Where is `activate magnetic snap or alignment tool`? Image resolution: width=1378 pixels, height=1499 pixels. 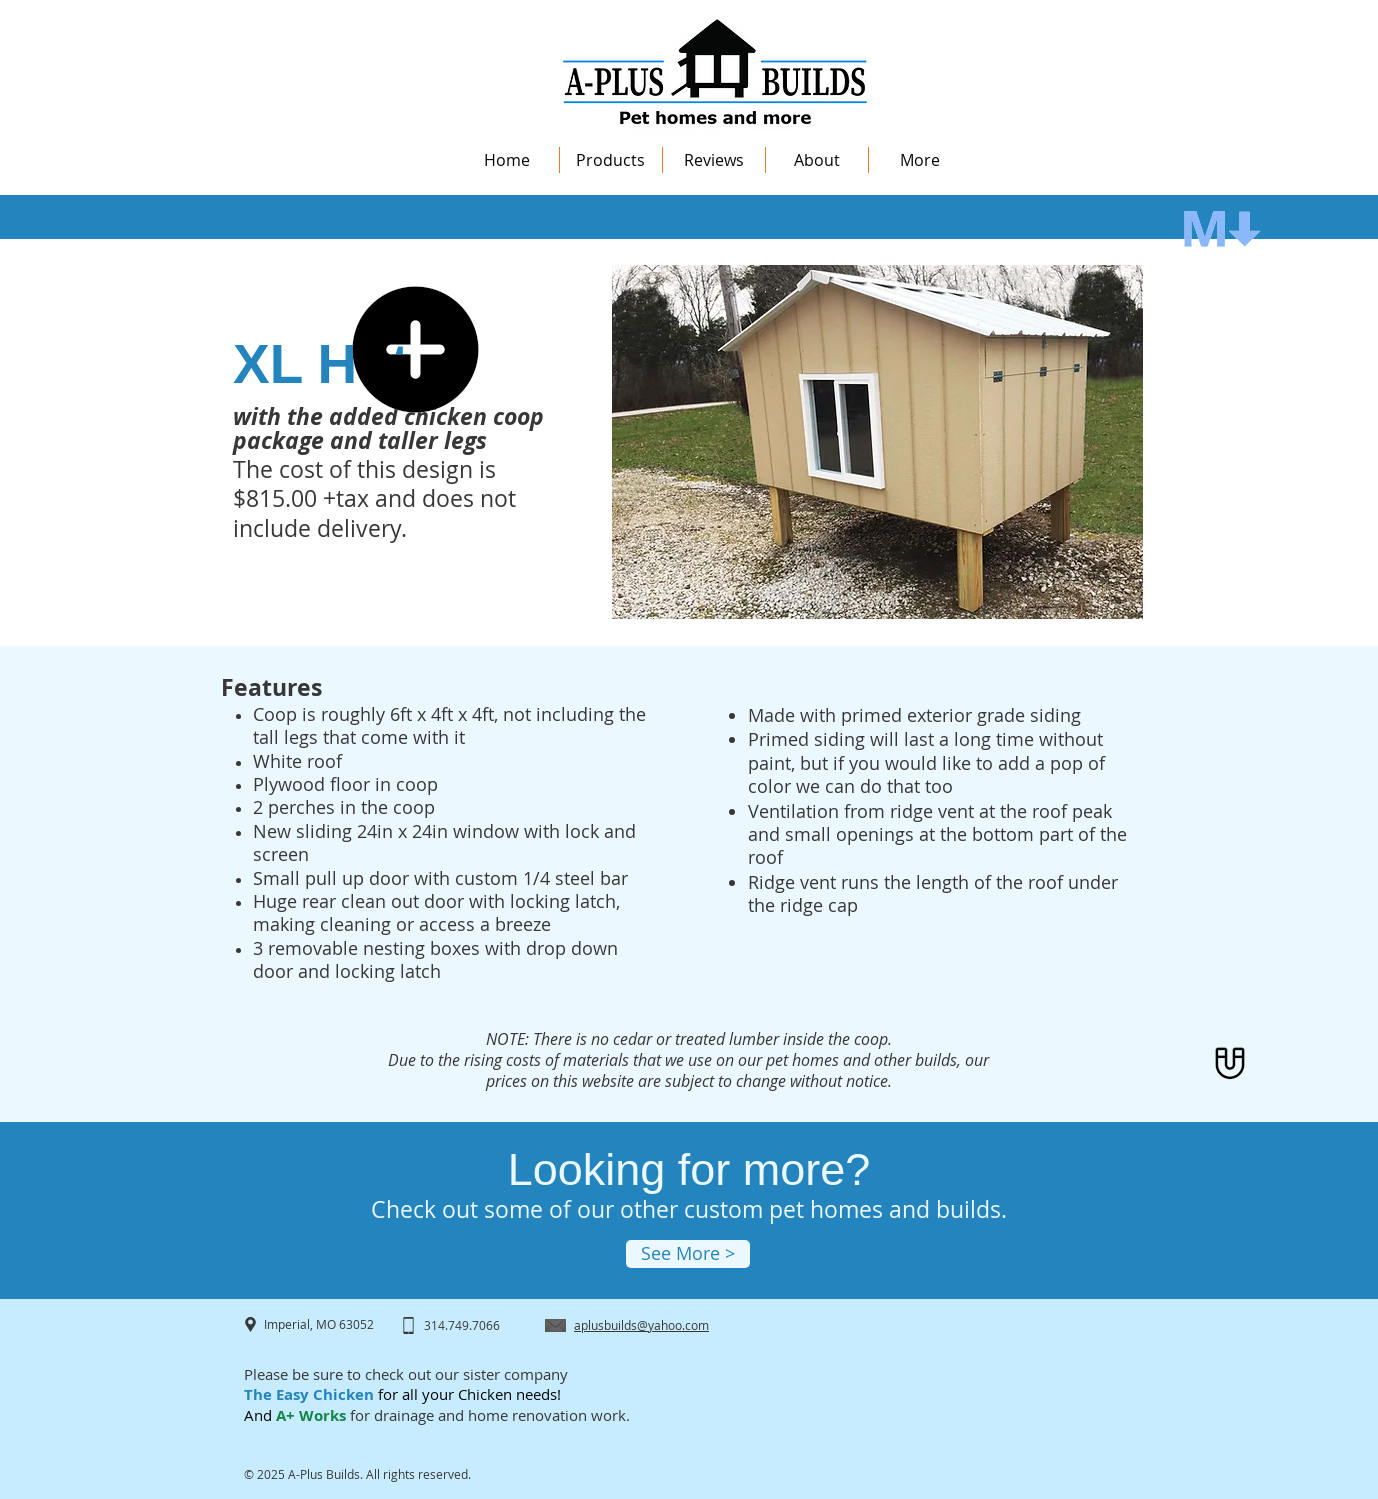
activate magnetic snap or alignment tool is located at coordinates (1230, 1062).